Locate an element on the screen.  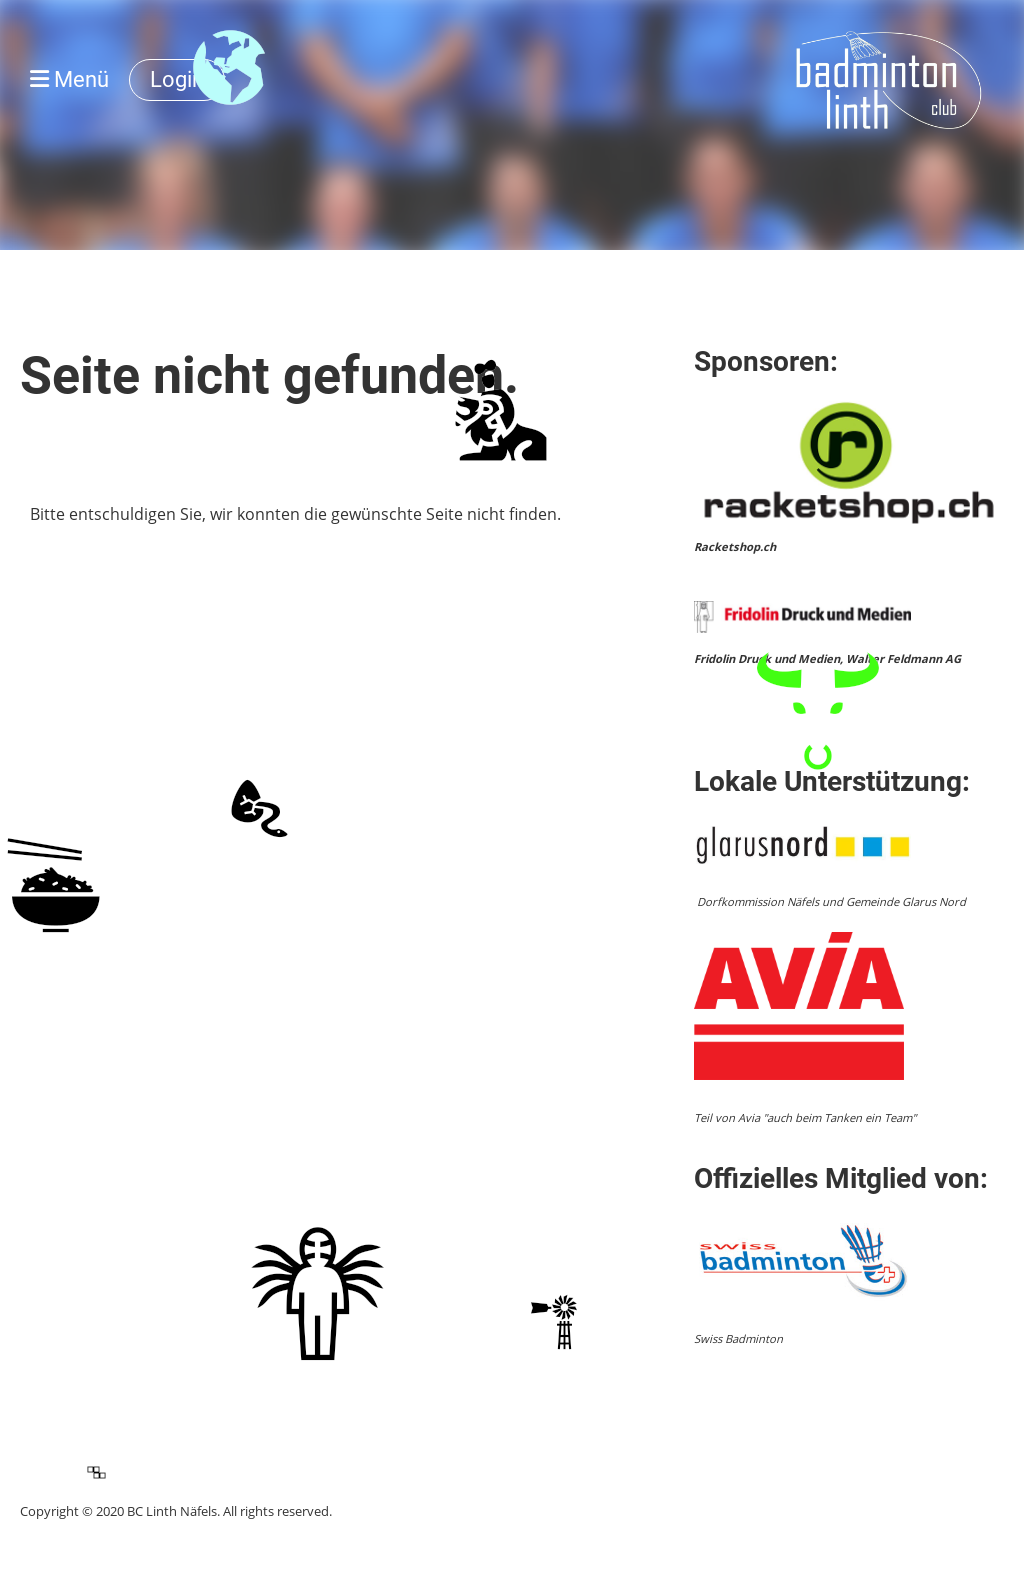
strength tarot card icon is located at coordinates (496, 410).